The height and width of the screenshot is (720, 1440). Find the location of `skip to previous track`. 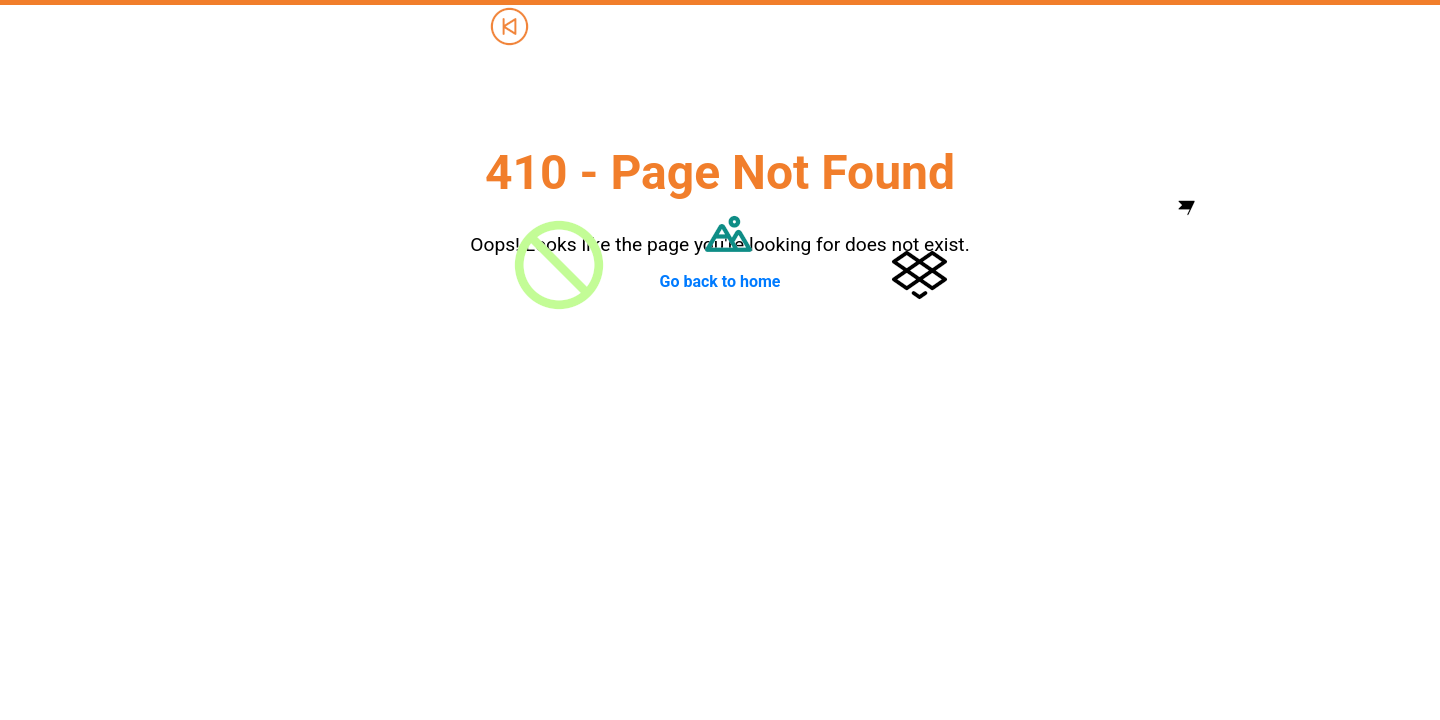

skip to previous track is located at coordinates (509, 26).